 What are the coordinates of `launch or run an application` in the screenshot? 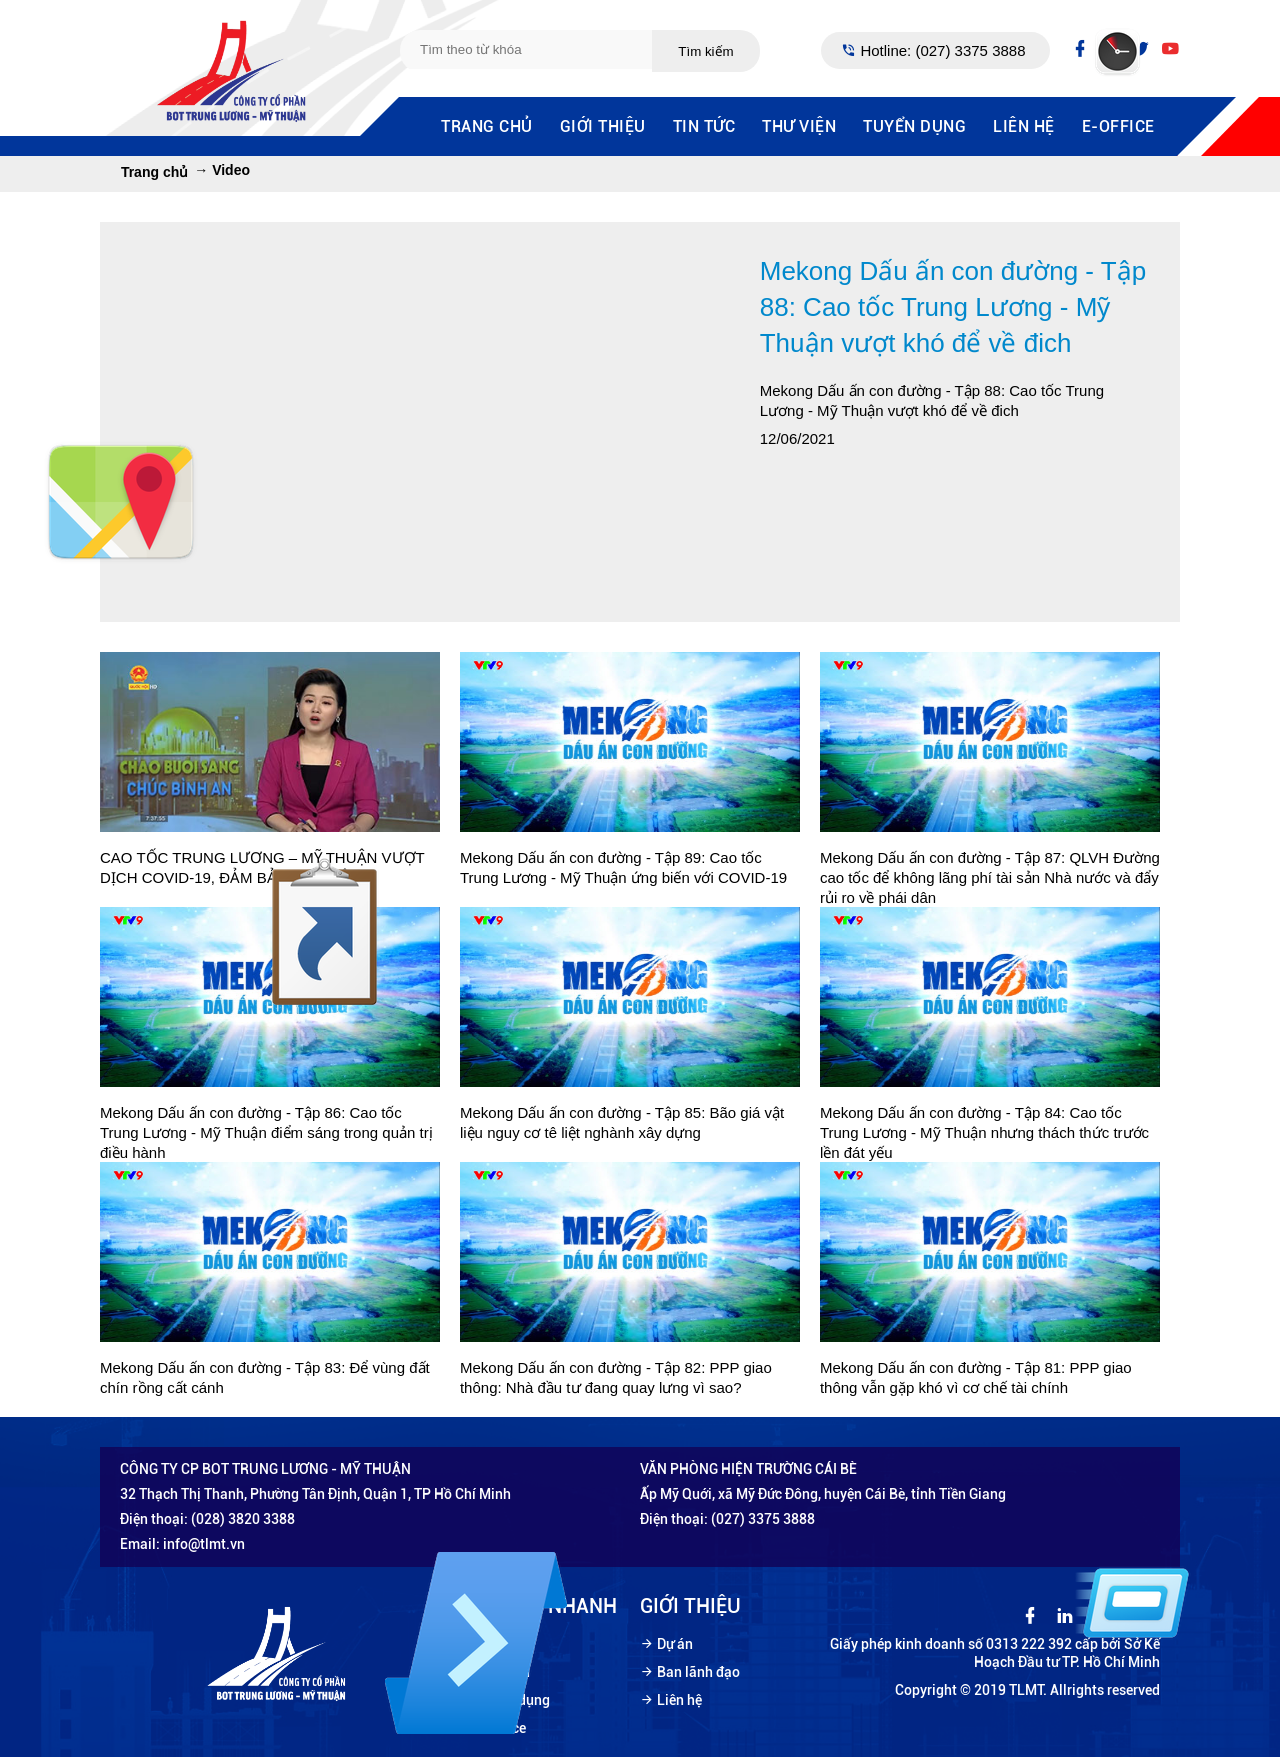 It's located at (1136, 1603).